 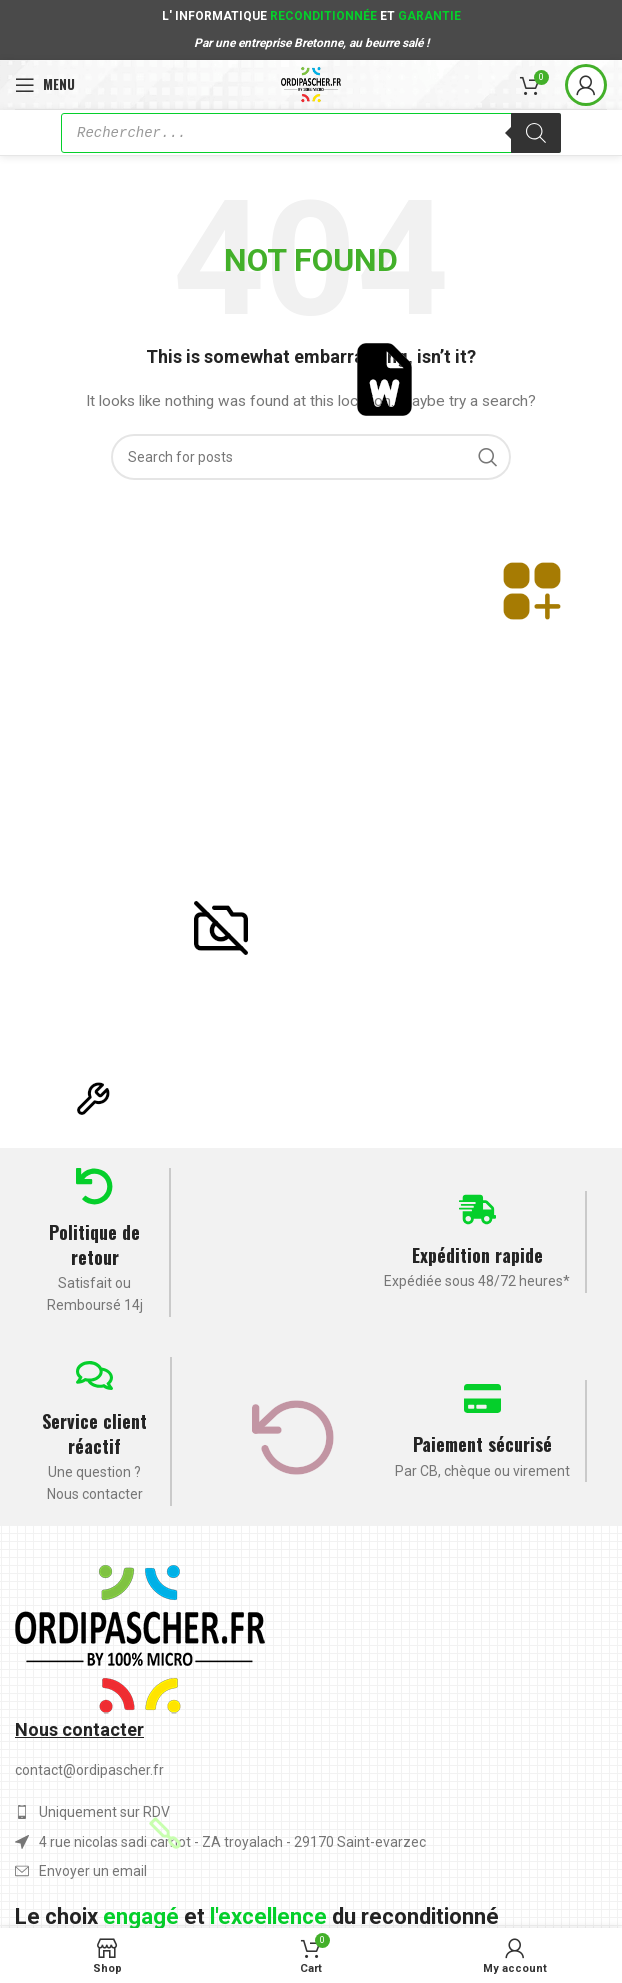 What do you see at coordinates (92, 1099) in the screenshot?
I see `access settings or configuration options` at bounding box center [92, 1099].